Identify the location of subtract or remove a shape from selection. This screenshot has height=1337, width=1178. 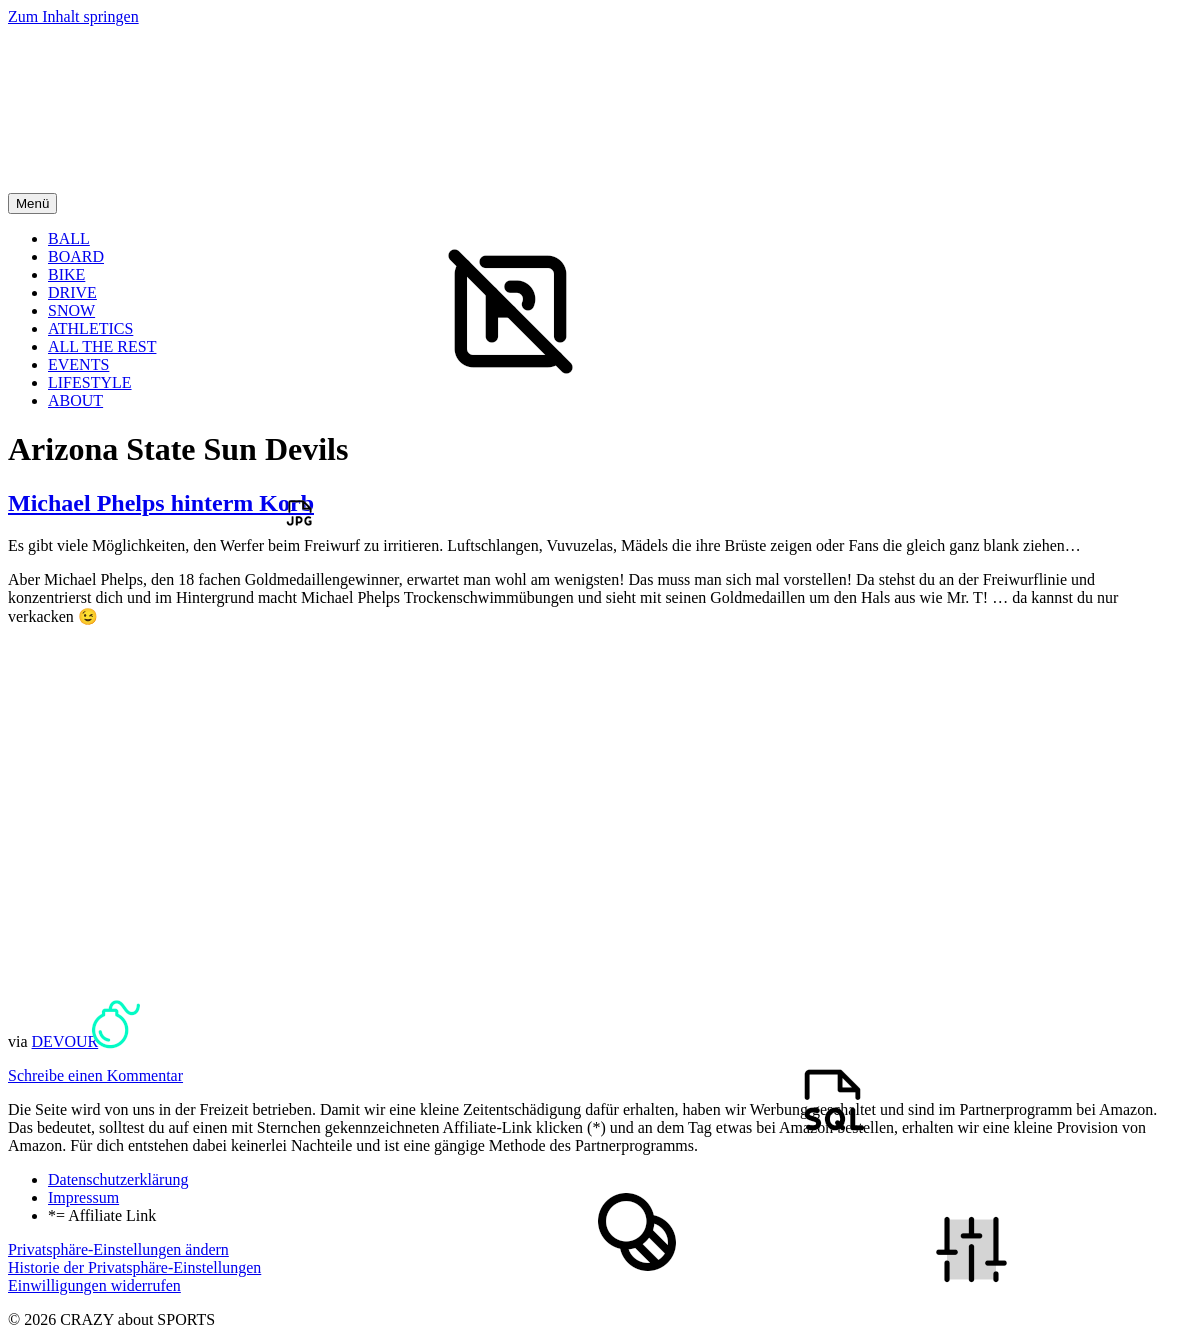
(637, 1232).